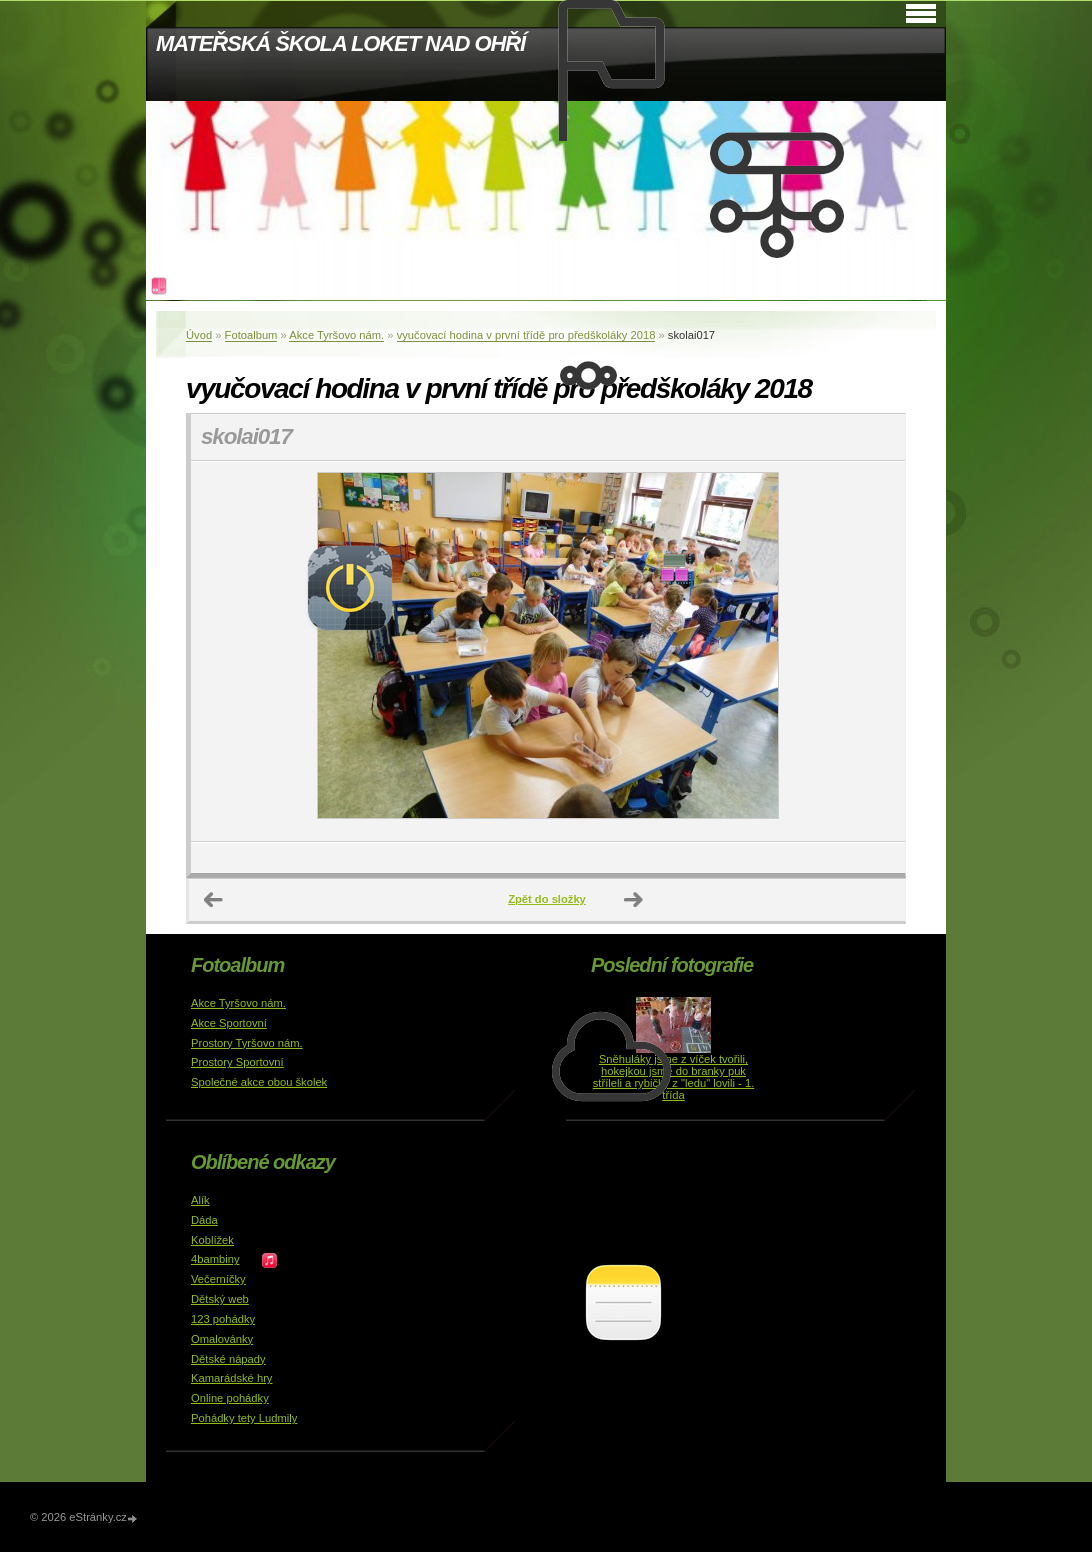 The image size is (1092, 1552). Describe the element at coordinates (269, 1260) in the screenshot. I see `open Apple Music app` at that location.